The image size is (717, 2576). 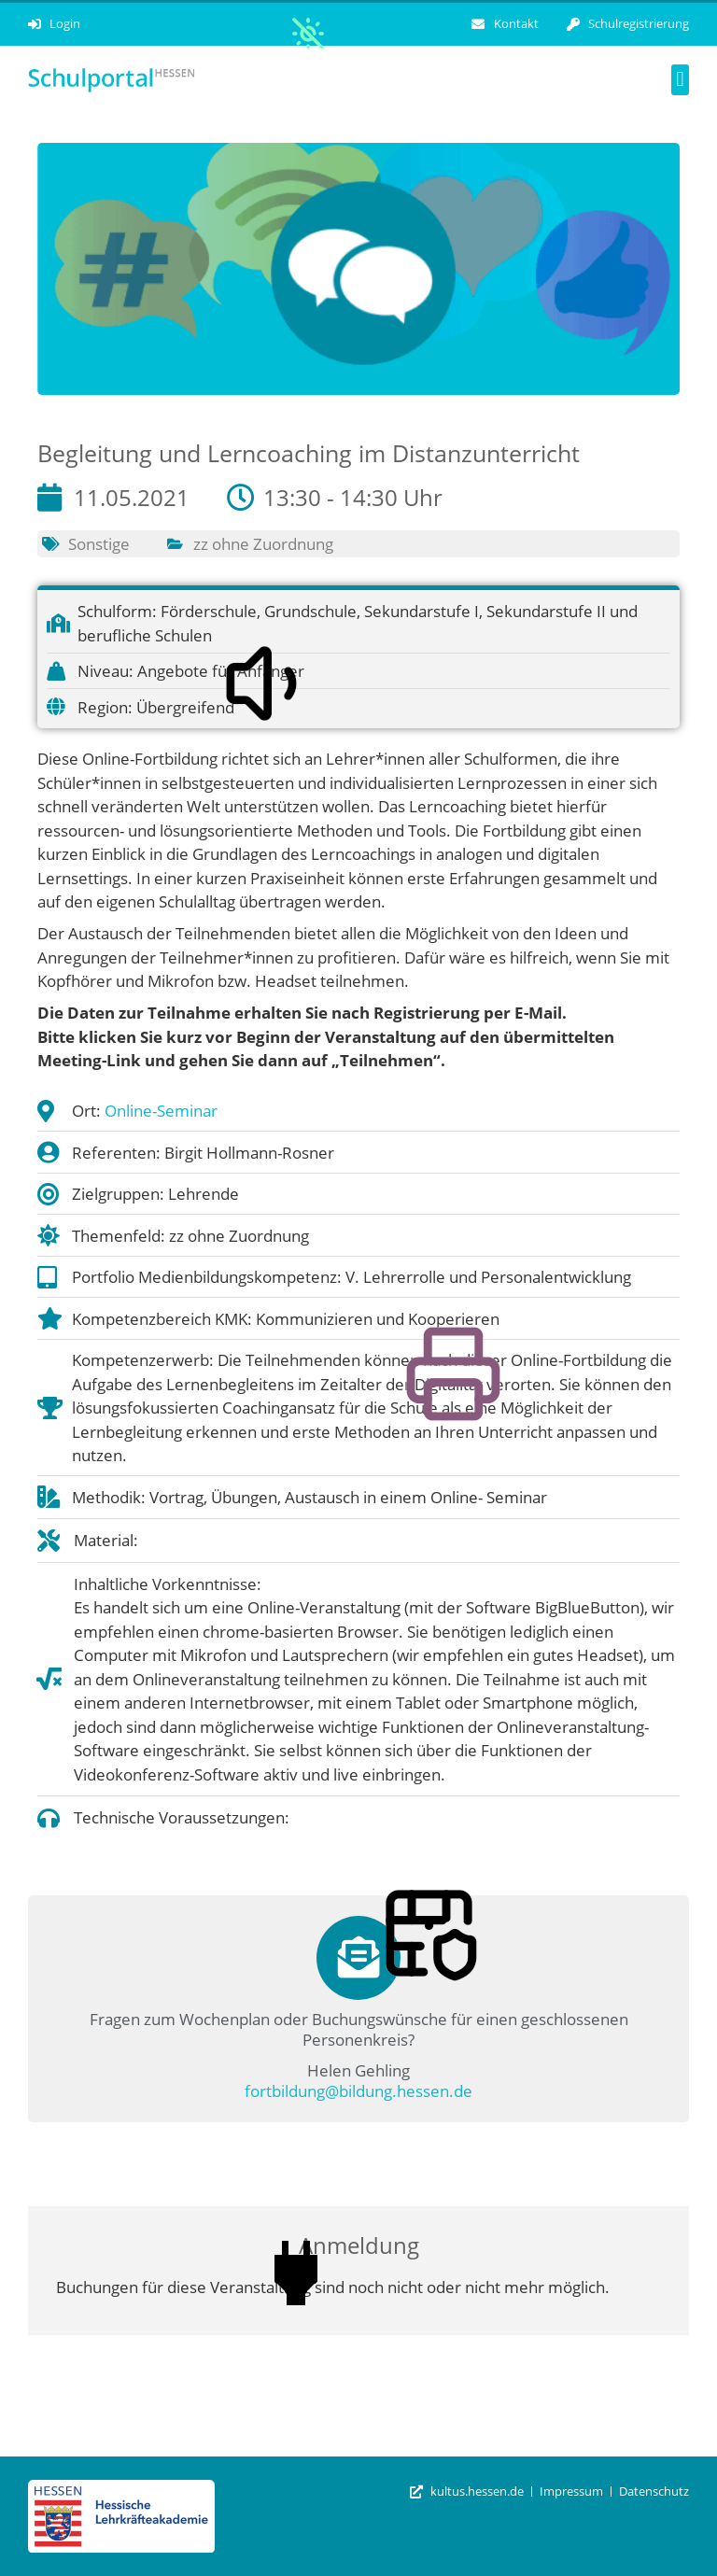 I want to click on indicates device is charging or connected to power, so click(x=296, y=2273).